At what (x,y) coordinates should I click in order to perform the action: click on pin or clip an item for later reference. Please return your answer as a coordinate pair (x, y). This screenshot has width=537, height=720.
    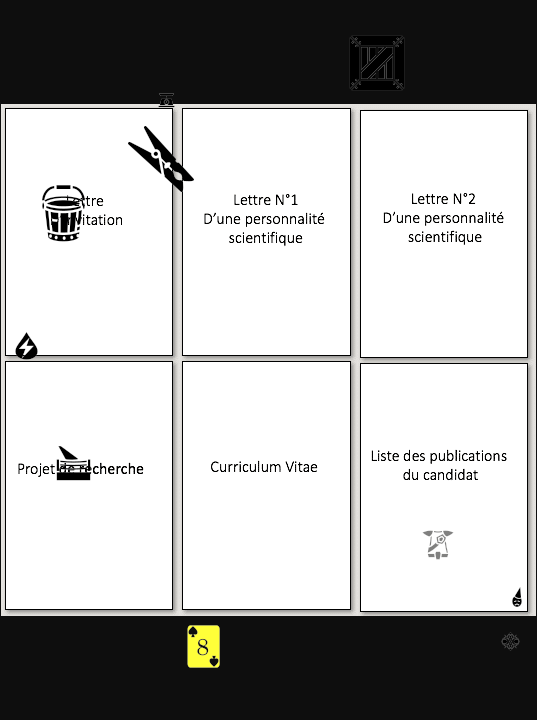
    Looking at the image, I should click on (161, 159).